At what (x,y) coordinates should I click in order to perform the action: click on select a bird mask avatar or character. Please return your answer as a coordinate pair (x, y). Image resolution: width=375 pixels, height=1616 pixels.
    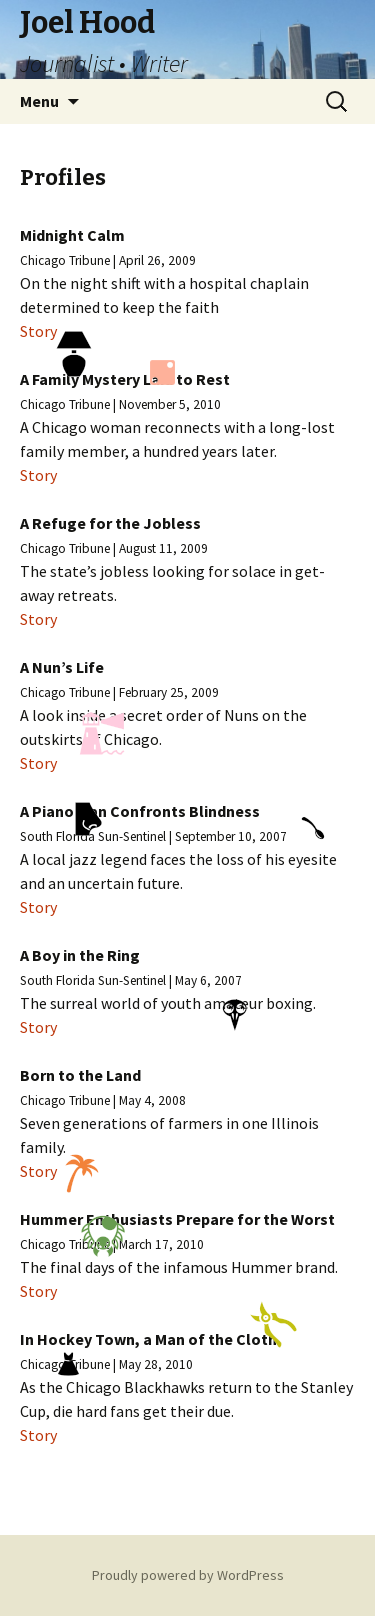
    Looking at the image, I should click on (235, 1015).